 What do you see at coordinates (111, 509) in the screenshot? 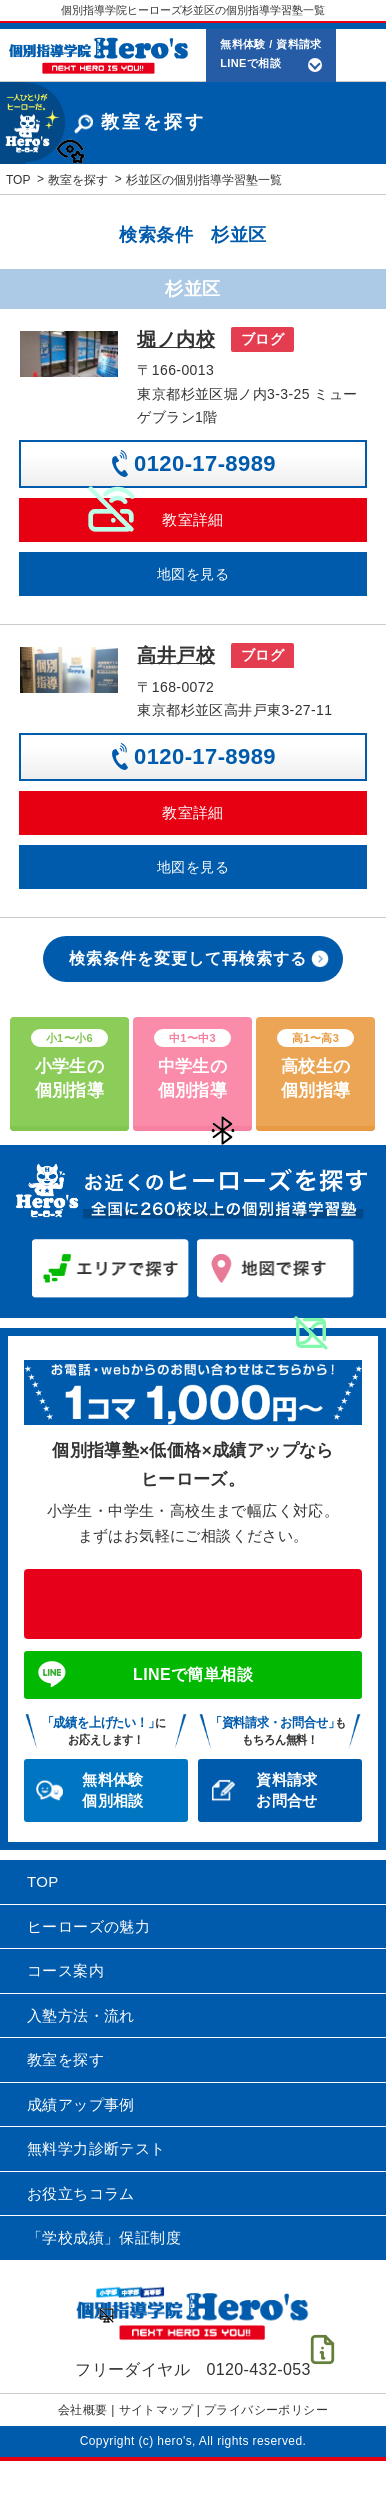
I see `router disconnected or offline` at bounding box center [111, 509].